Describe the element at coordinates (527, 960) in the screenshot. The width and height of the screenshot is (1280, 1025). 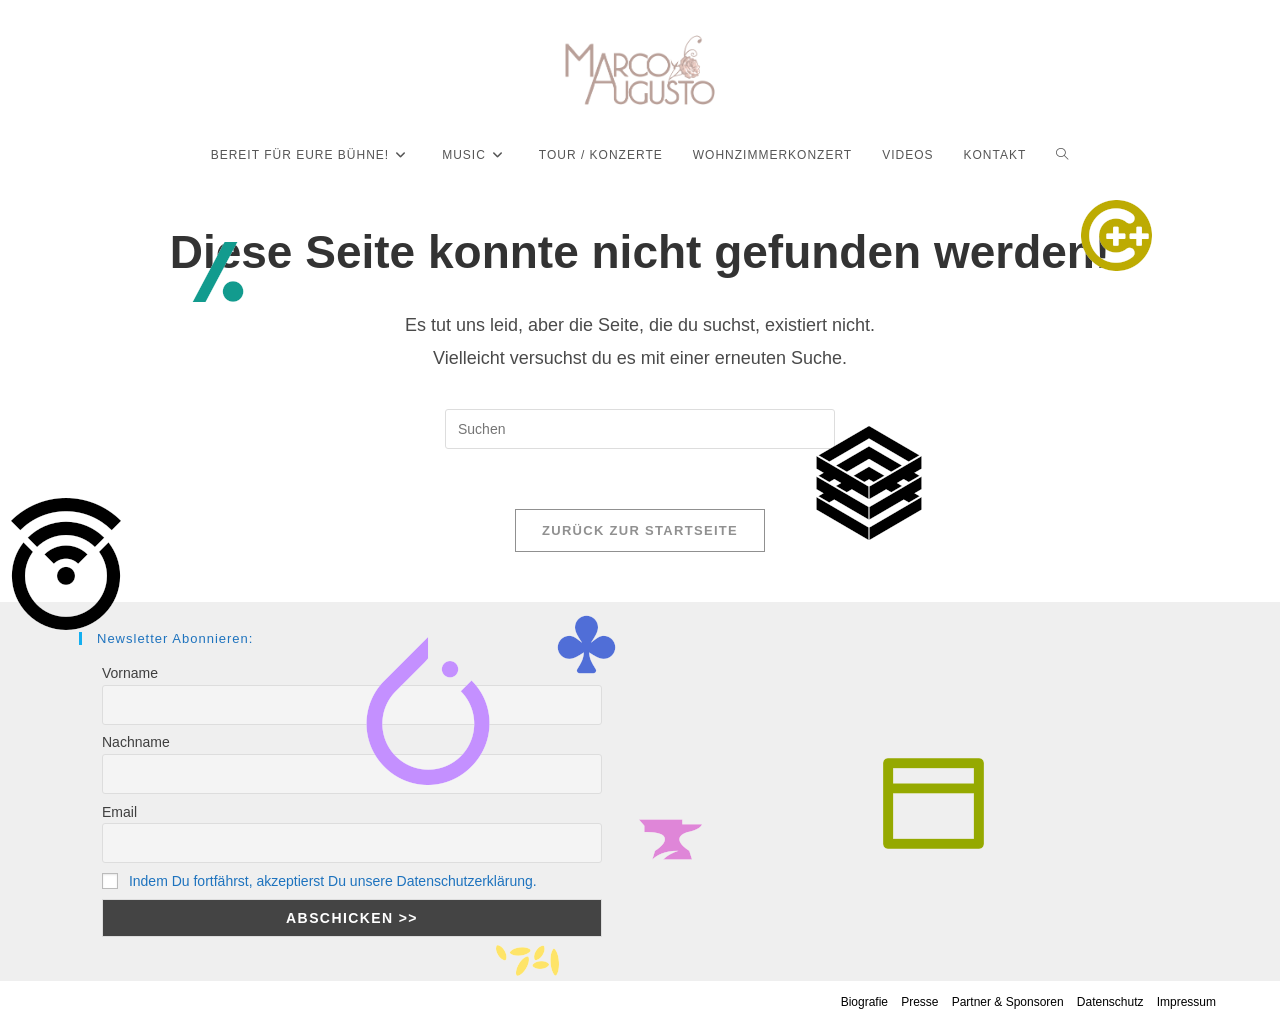
I see `cycling '74 company logo` at that location.